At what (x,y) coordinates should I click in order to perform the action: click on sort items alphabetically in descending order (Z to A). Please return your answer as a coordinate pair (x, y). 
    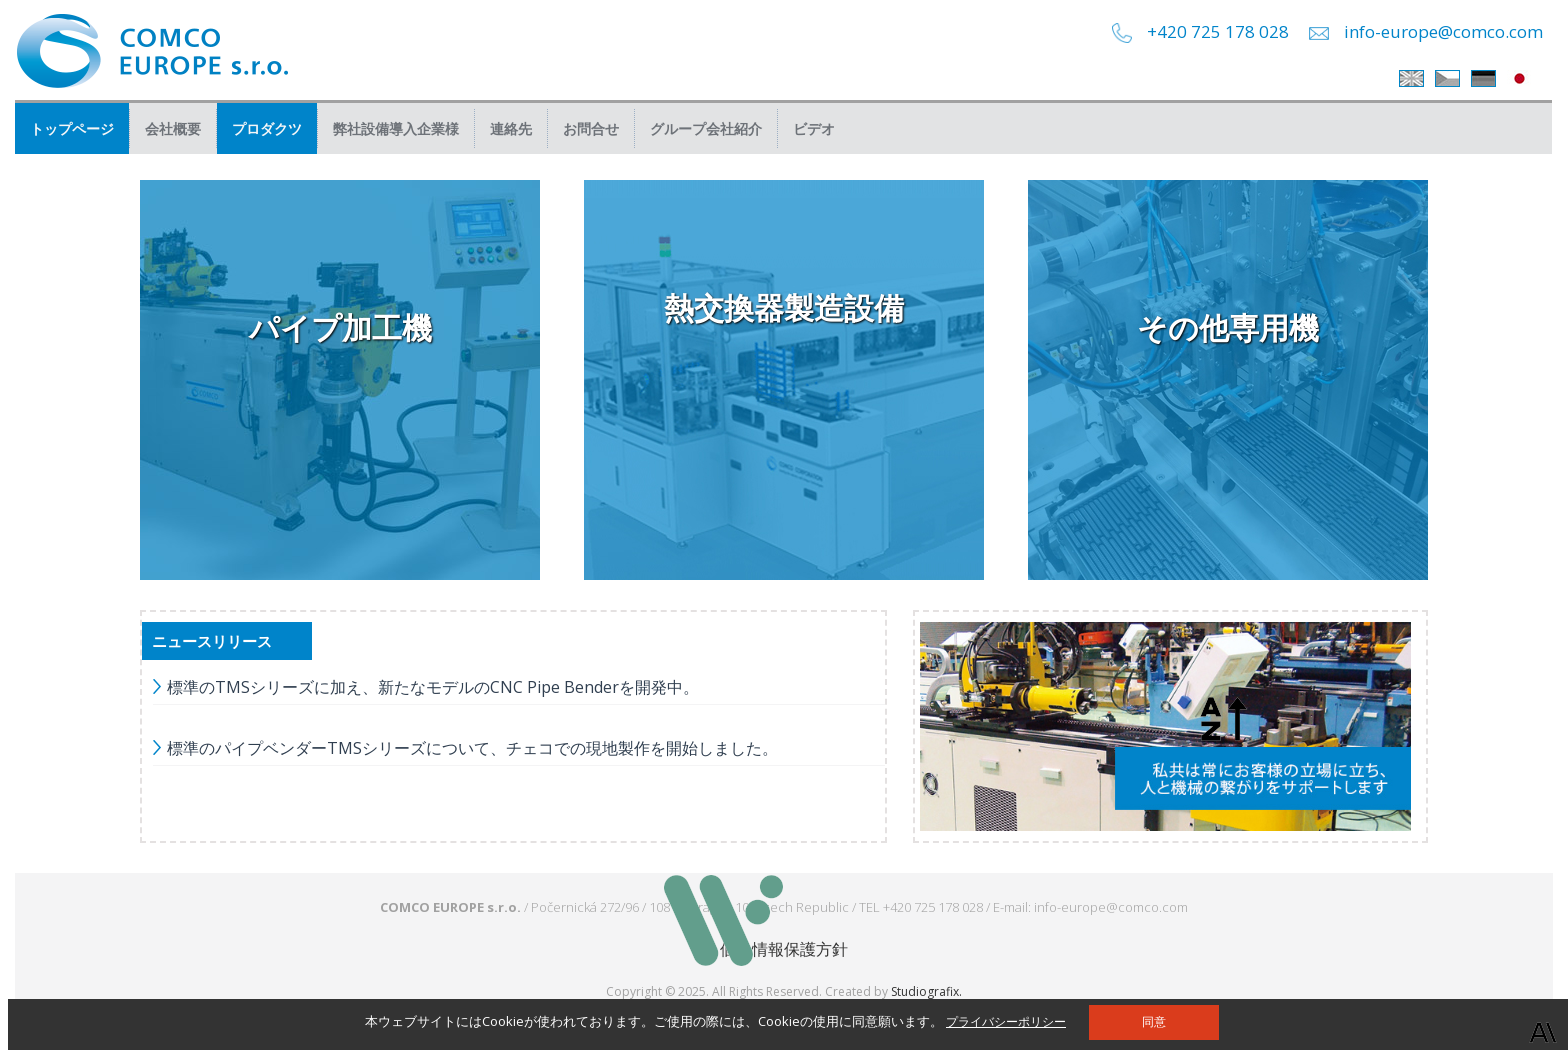
    Looking at the image, I should click on (1223, 719).